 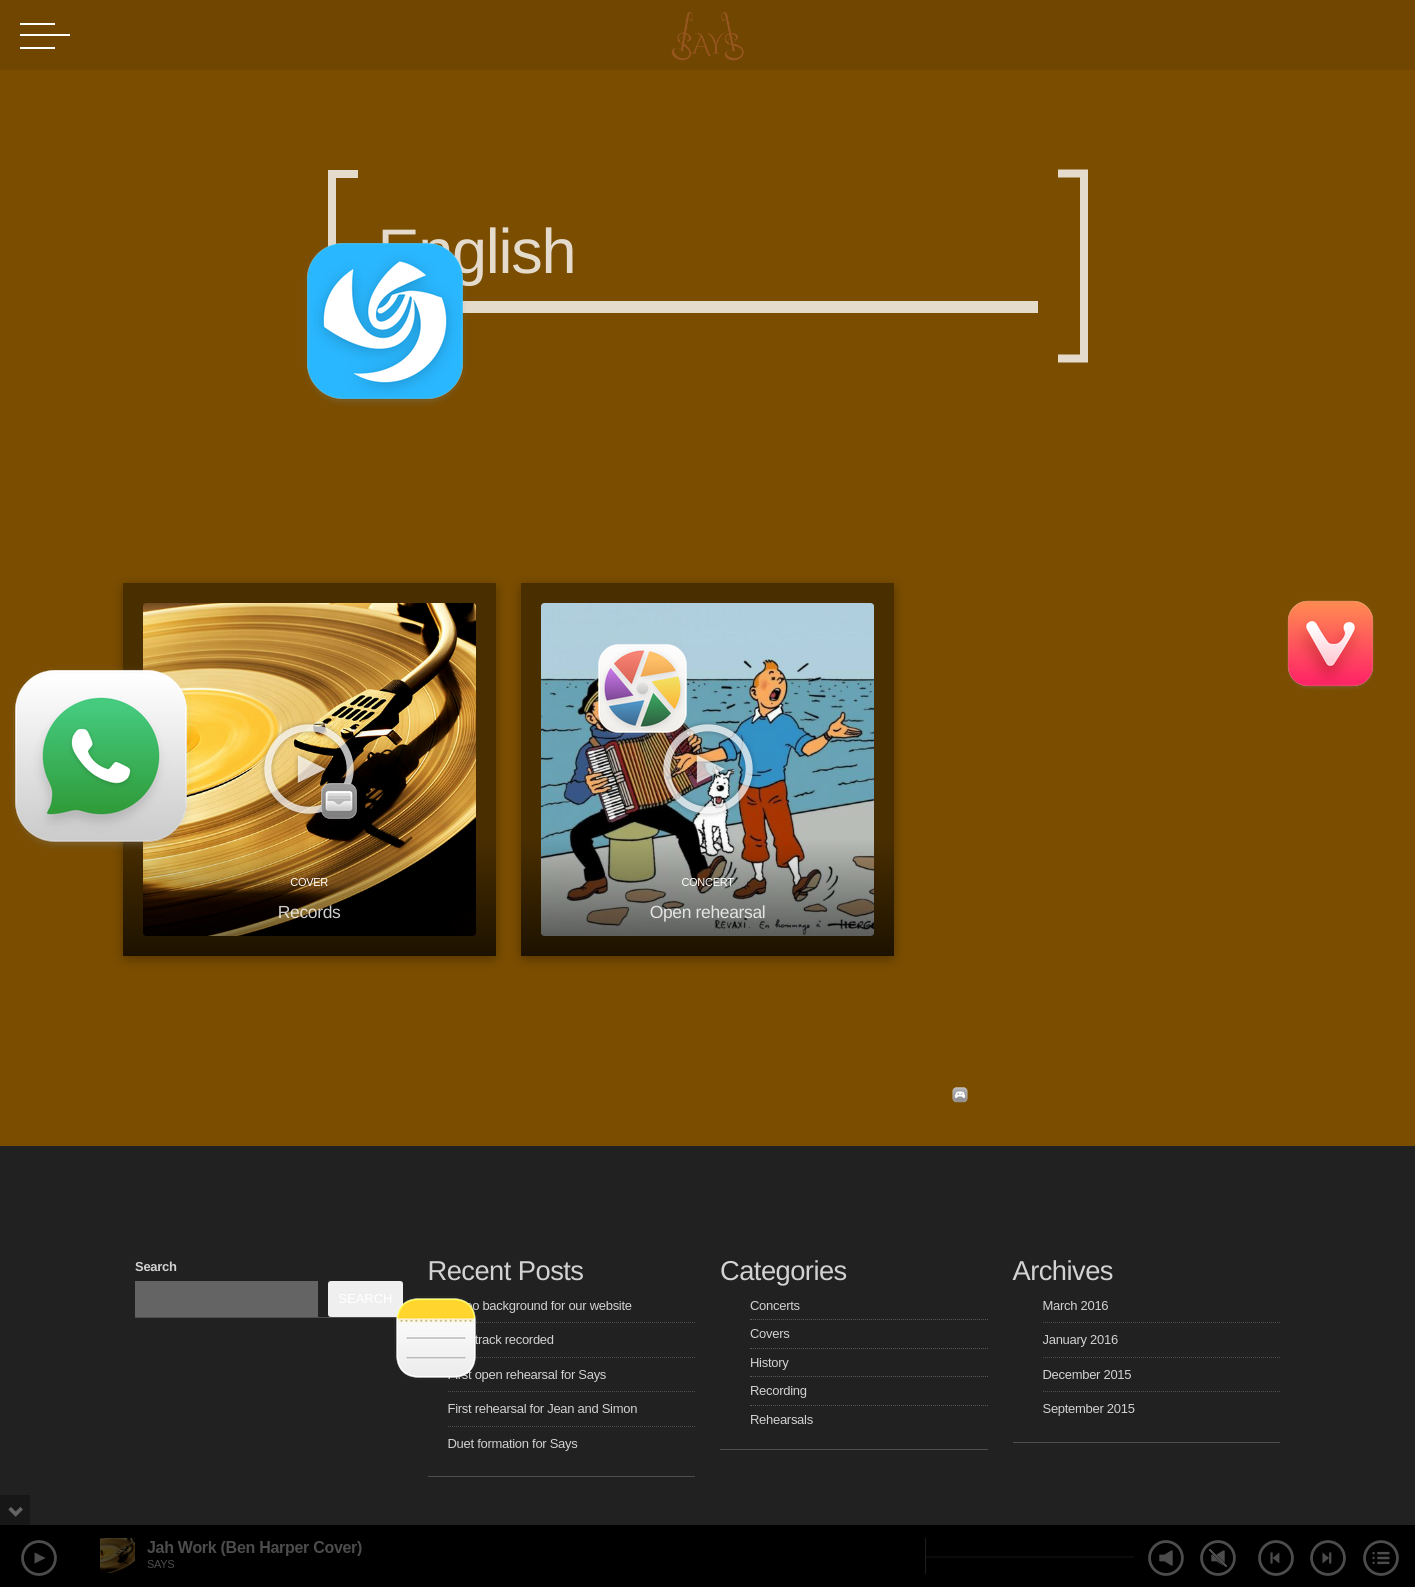 What do you see at coordinates (101, 756) in the screenshot?
I see `open whatsapp messaging app` at bounding box center [101, 756].